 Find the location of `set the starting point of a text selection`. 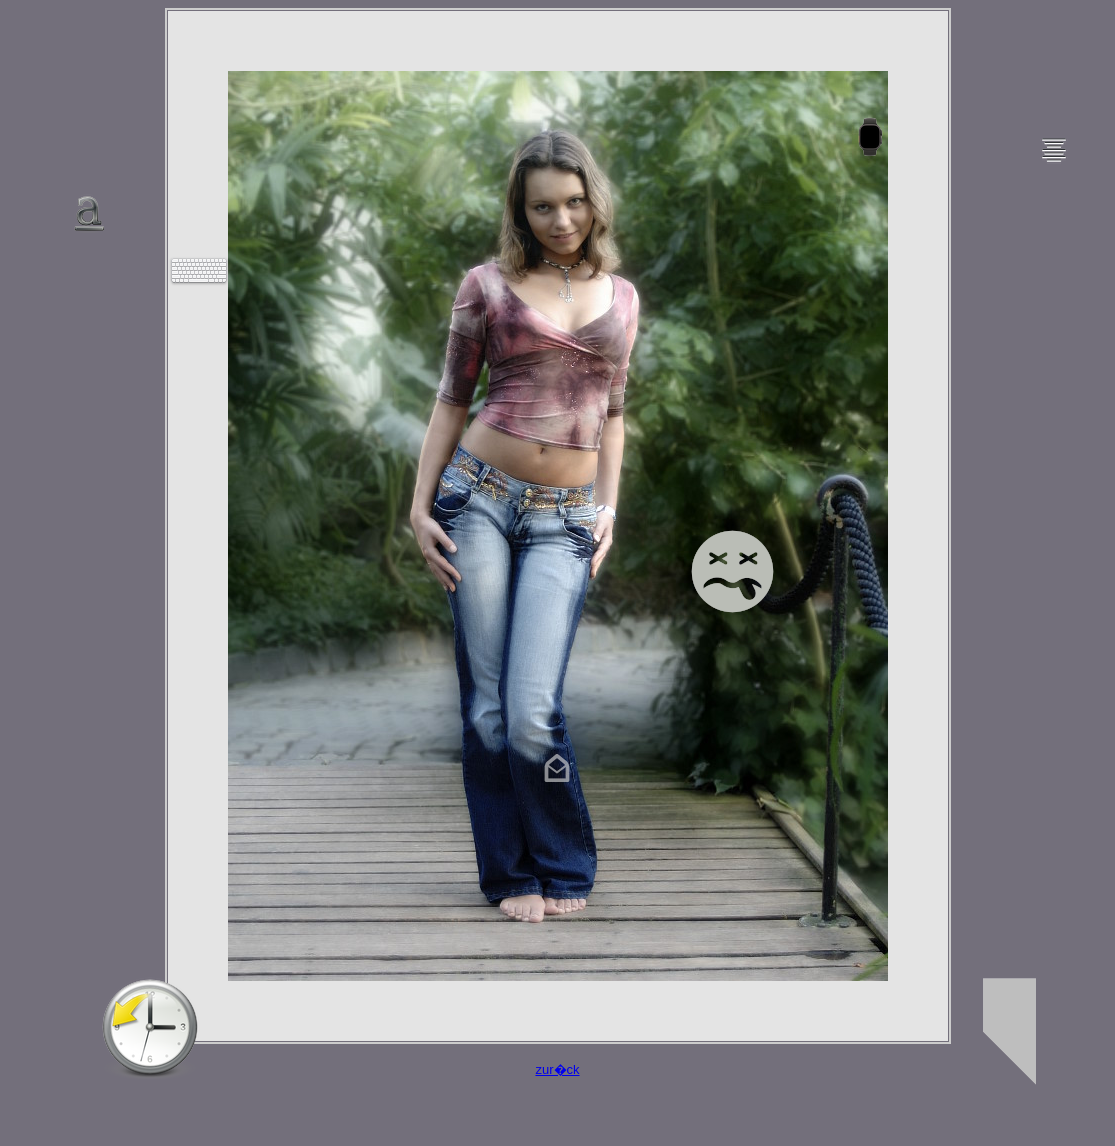

set the starting point of a text selection is located at coordinates (1009, 1031).